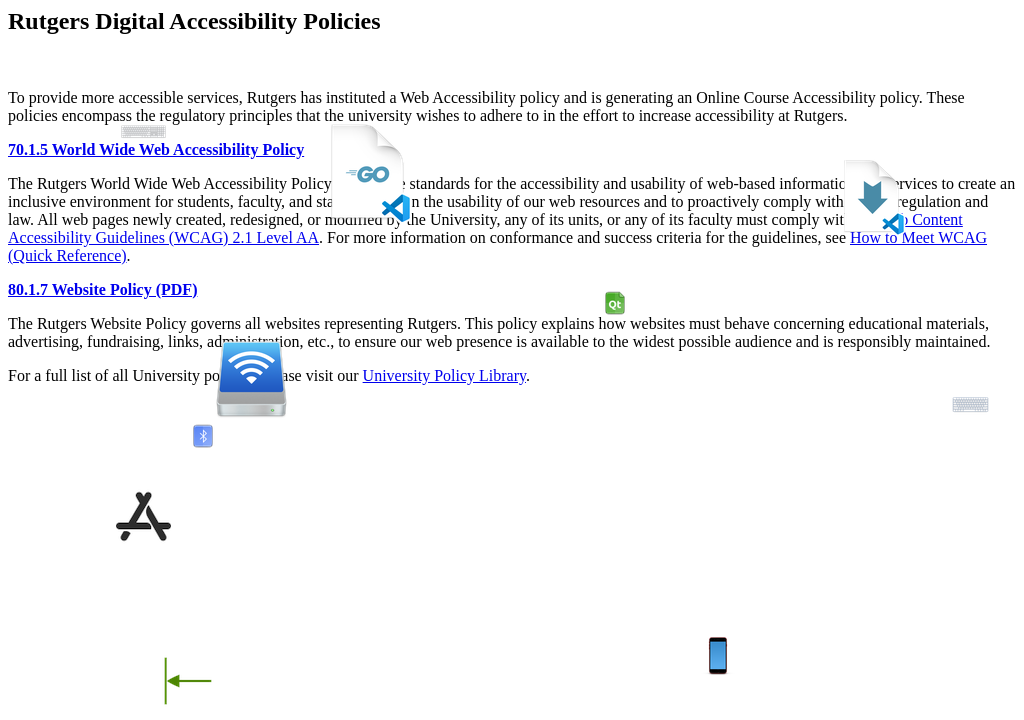 This screenshot has height=720, width=1024. Describe the element at coordinates (251, 380) in the screenshot. I see `access wireless network storage` at that location.